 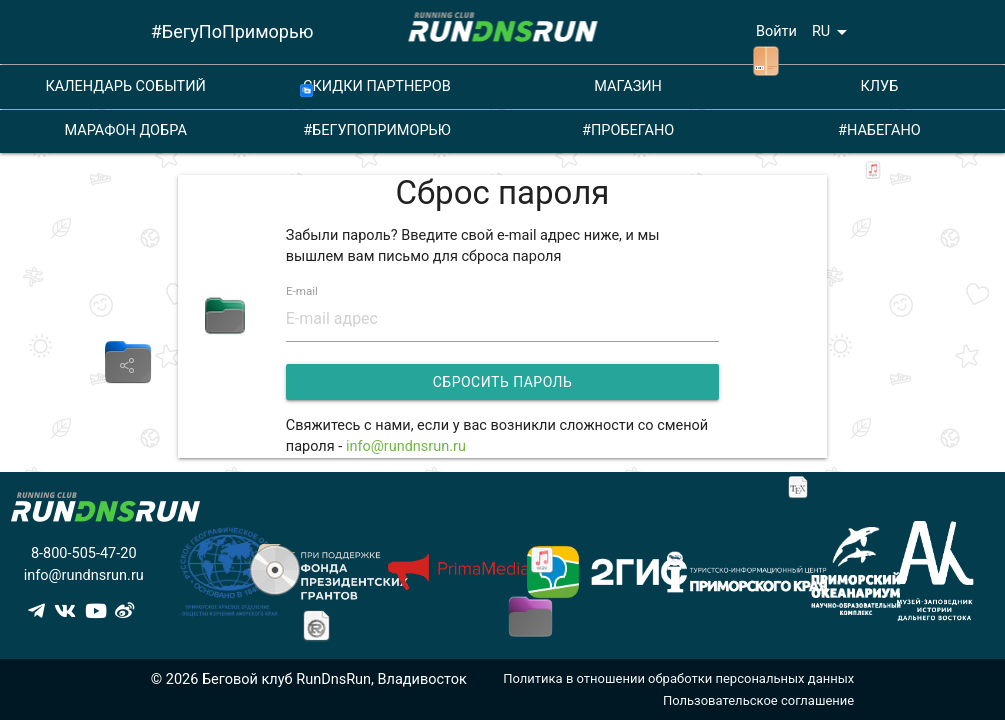 I want to click on audio file in wav format, so click(x=542, y=560).